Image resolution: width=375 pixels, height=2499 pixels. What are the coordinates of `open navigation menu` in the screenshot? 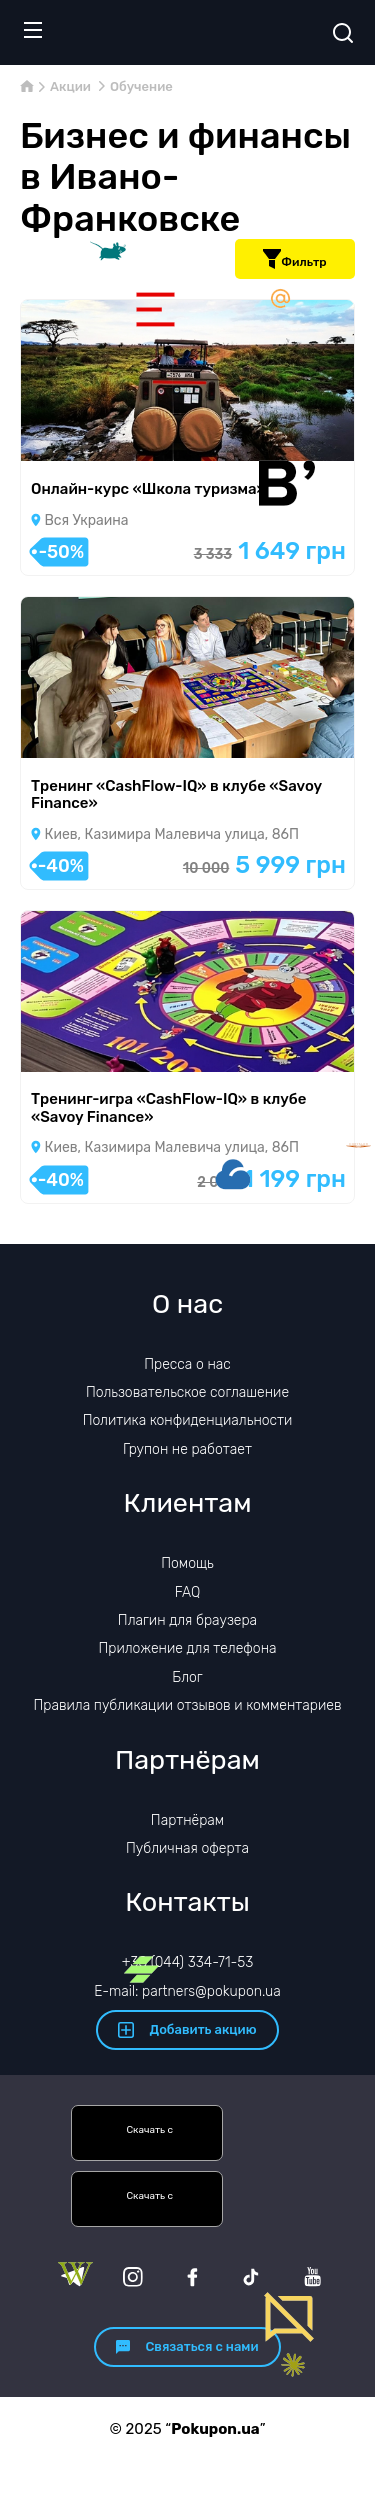 It's located at (155, 309).